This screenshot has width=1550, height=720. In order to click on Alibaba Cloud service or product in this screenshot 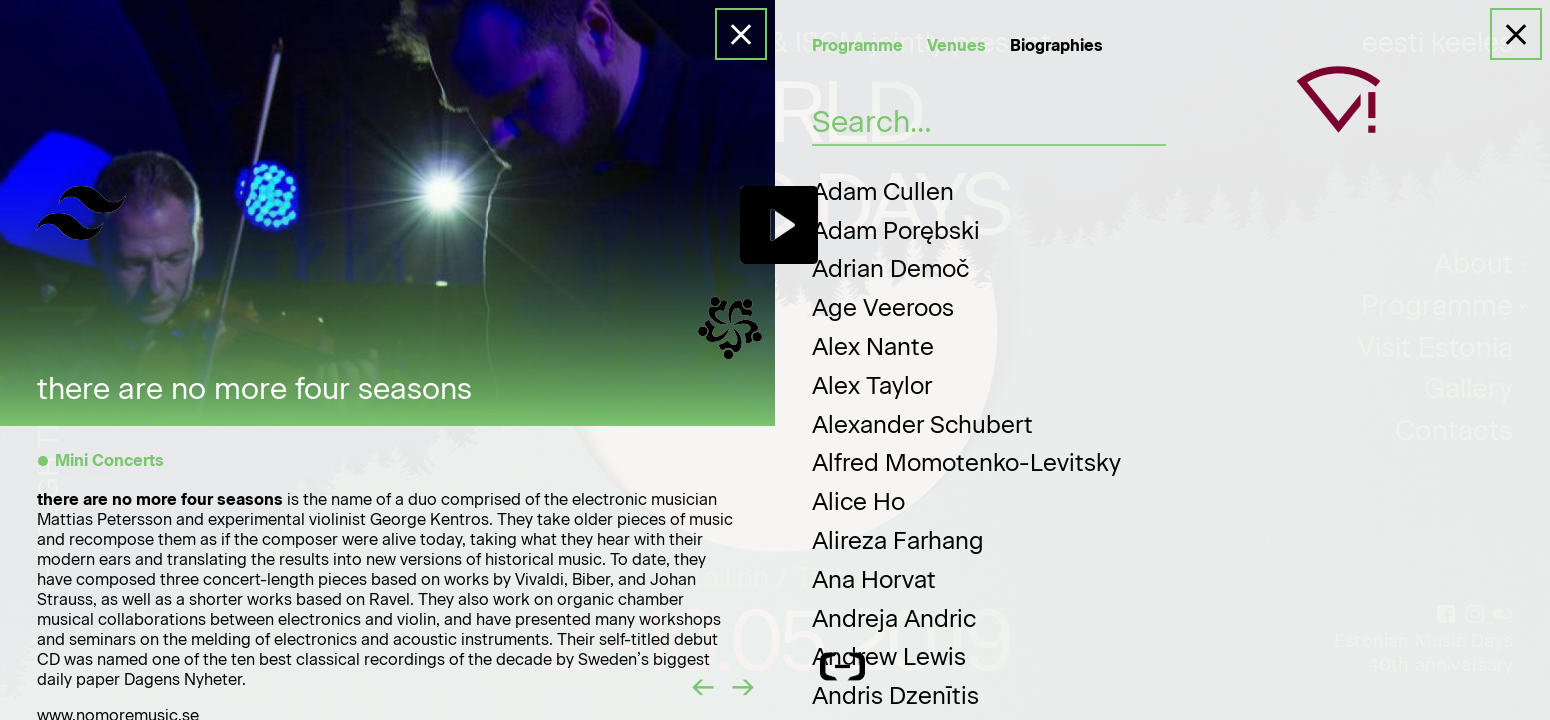, I will do `click(842, 666)`.